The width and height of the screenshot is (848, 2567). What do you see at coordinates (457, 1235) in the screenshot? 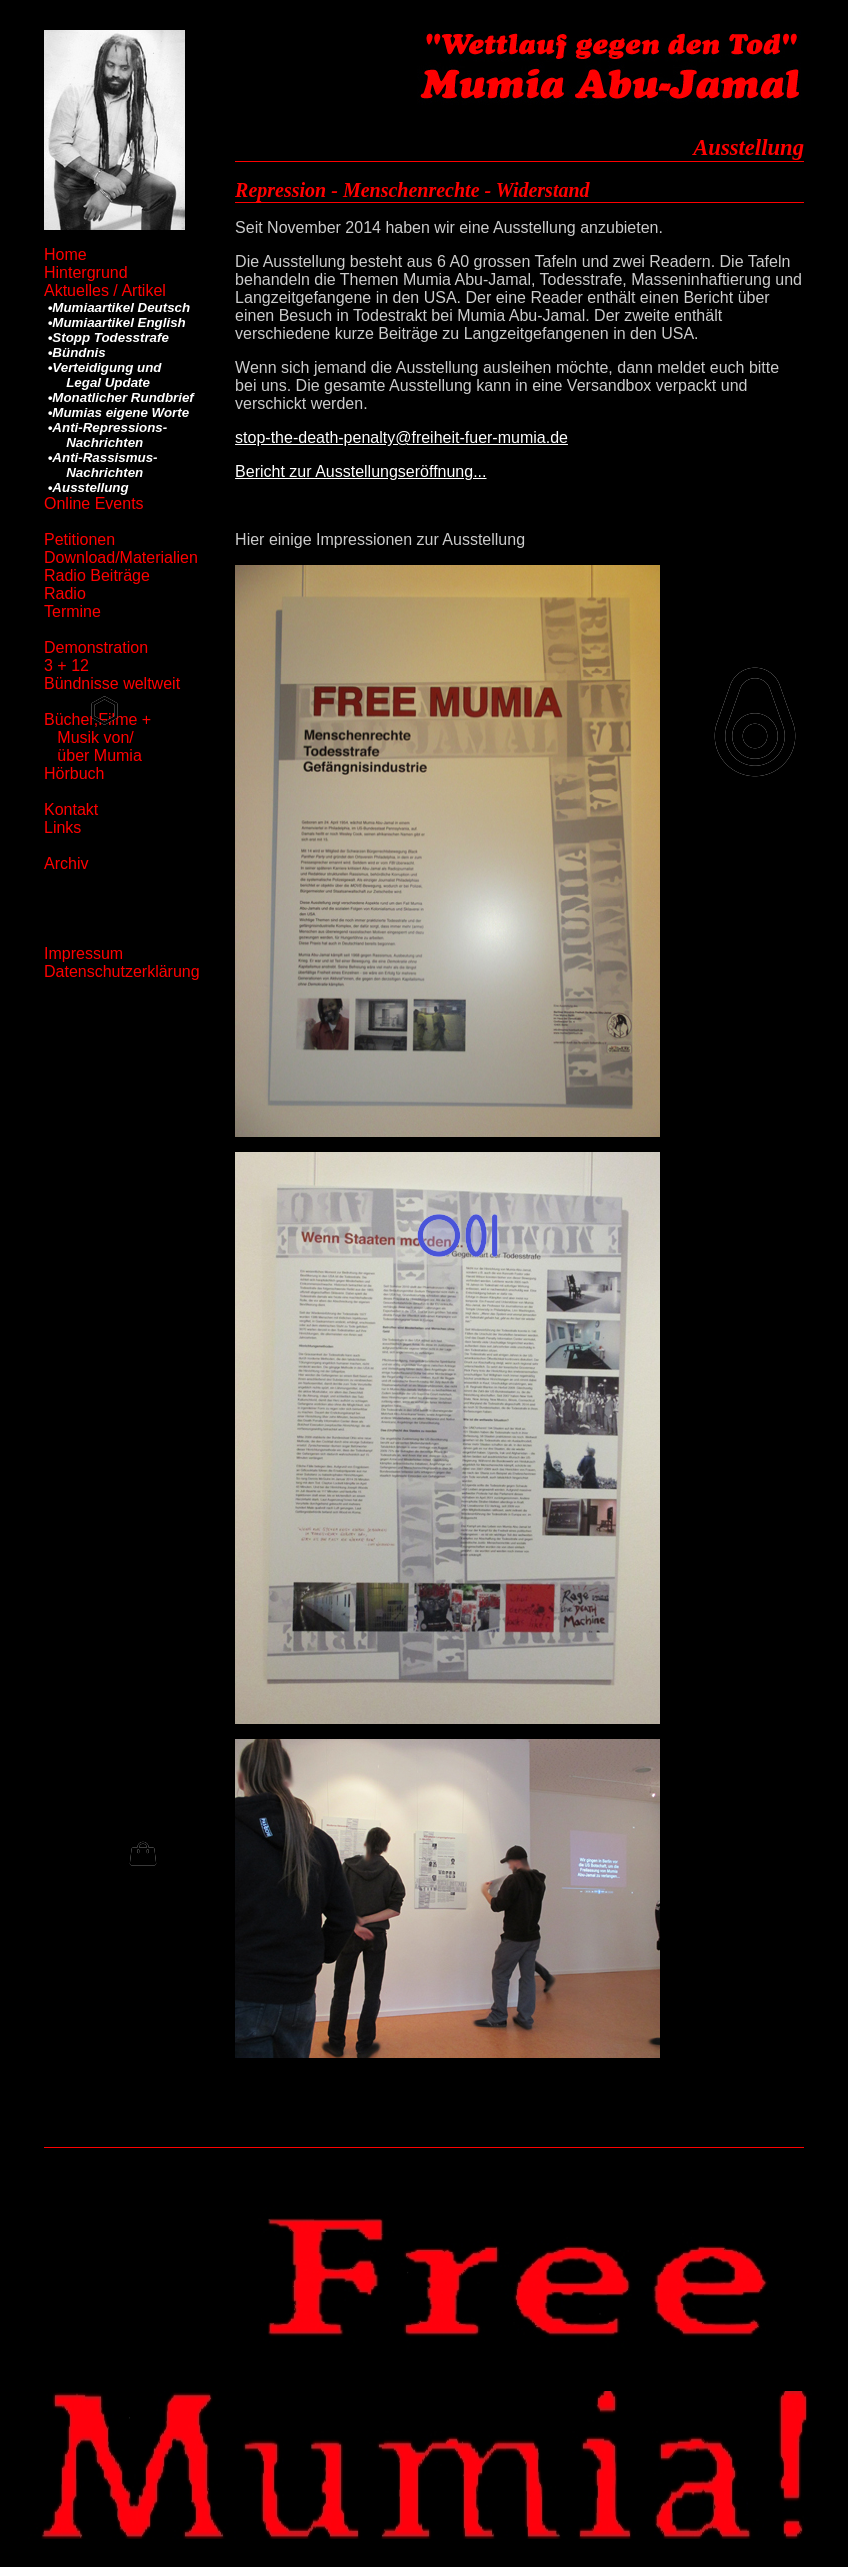
I see `visit medium profile or blog` at bounding box center [457, 1235].